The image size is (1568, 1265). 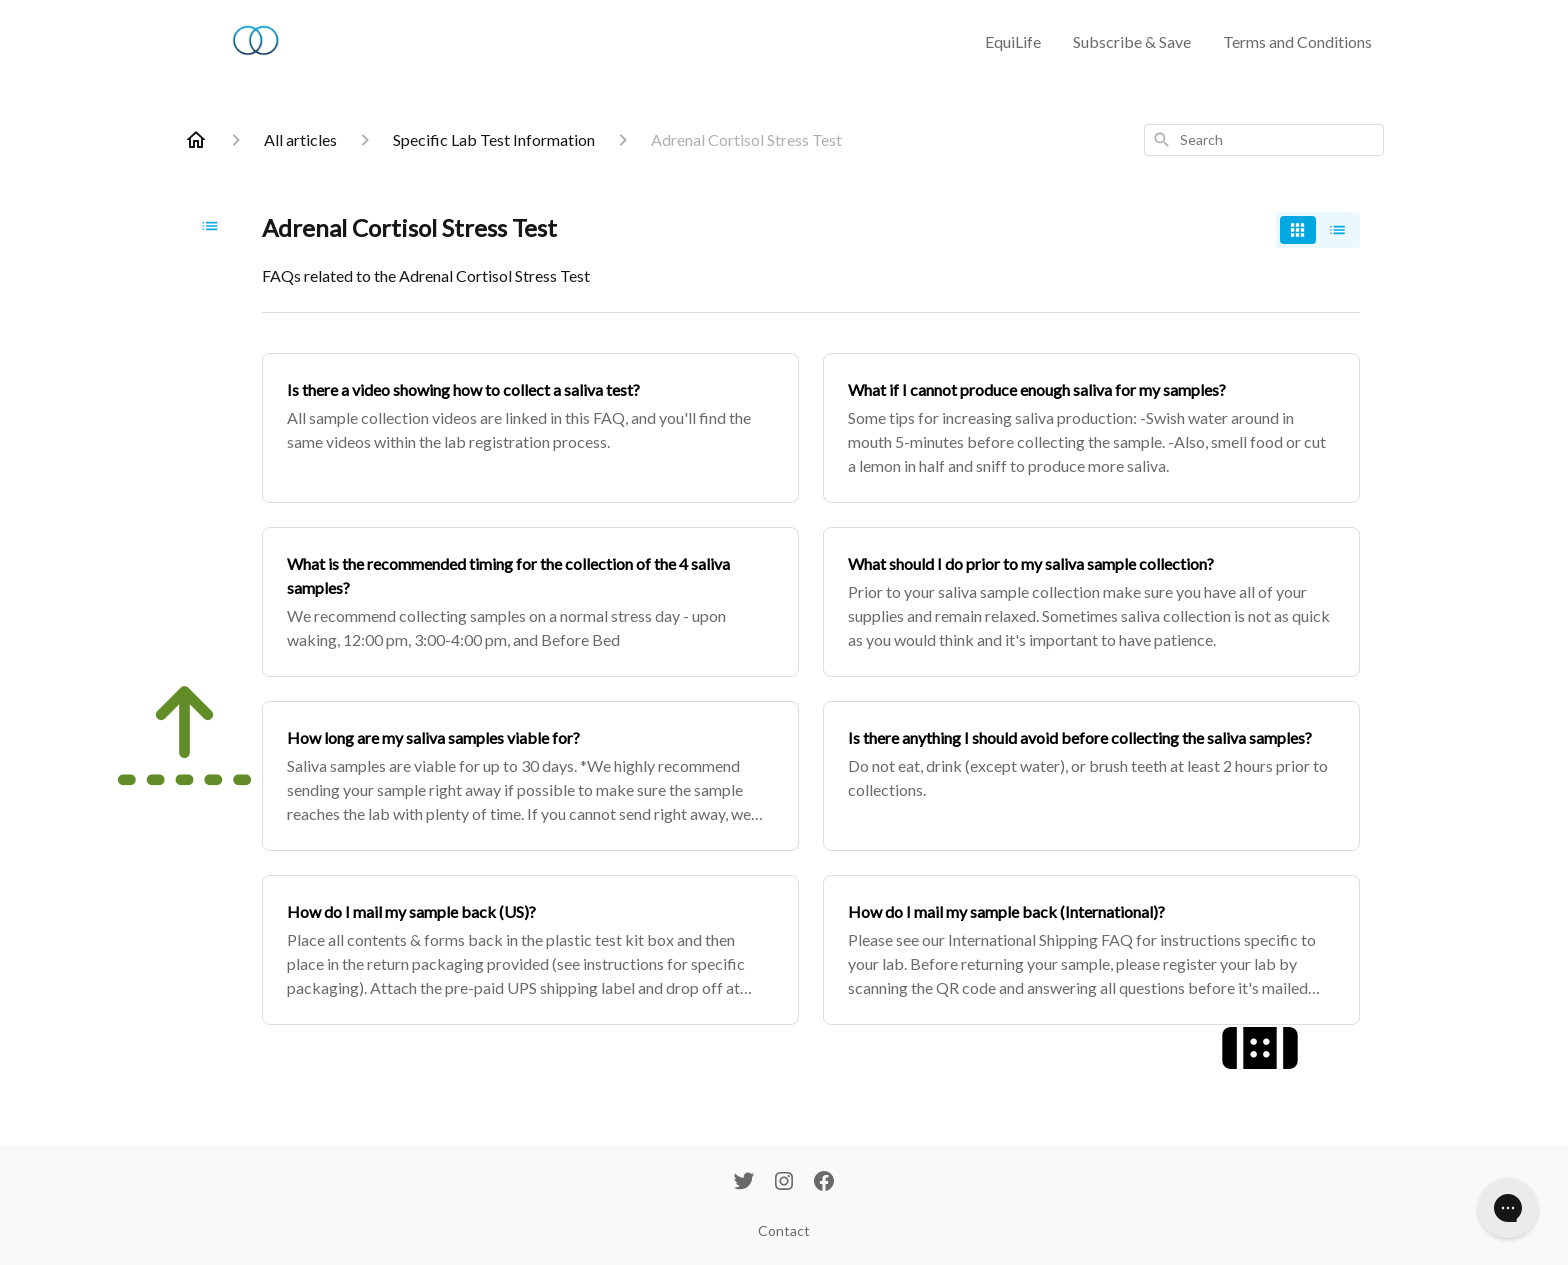 I want to click on access first aid or medical information, so click(x=1260, y=1048).